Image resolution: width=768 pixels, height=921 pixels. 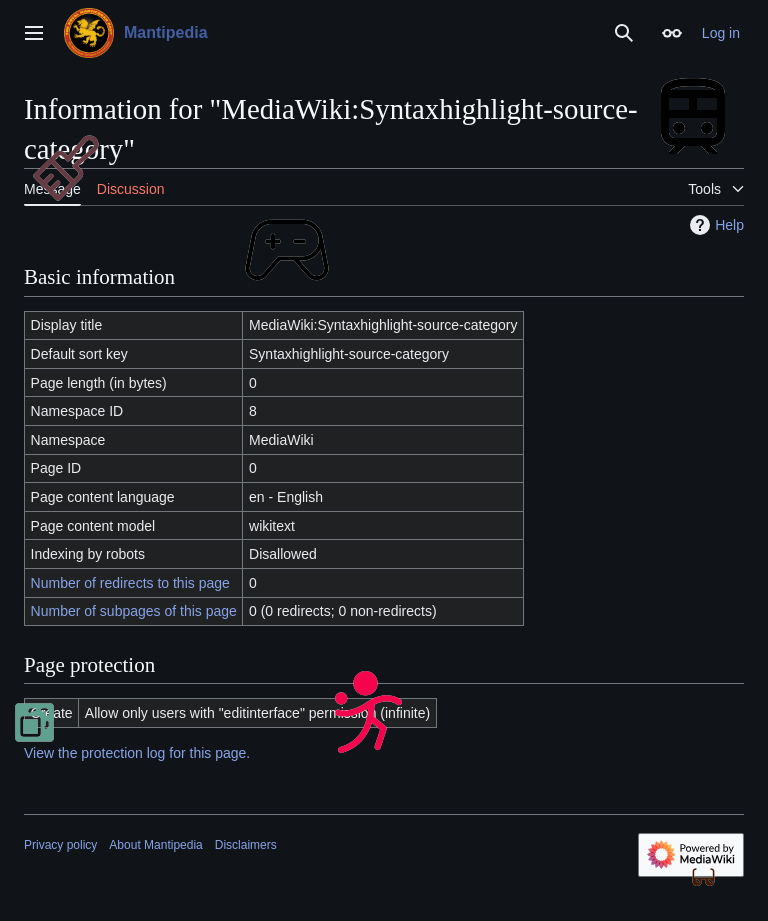 I want to click on move selection to background layer, so click(x=34, y=722).